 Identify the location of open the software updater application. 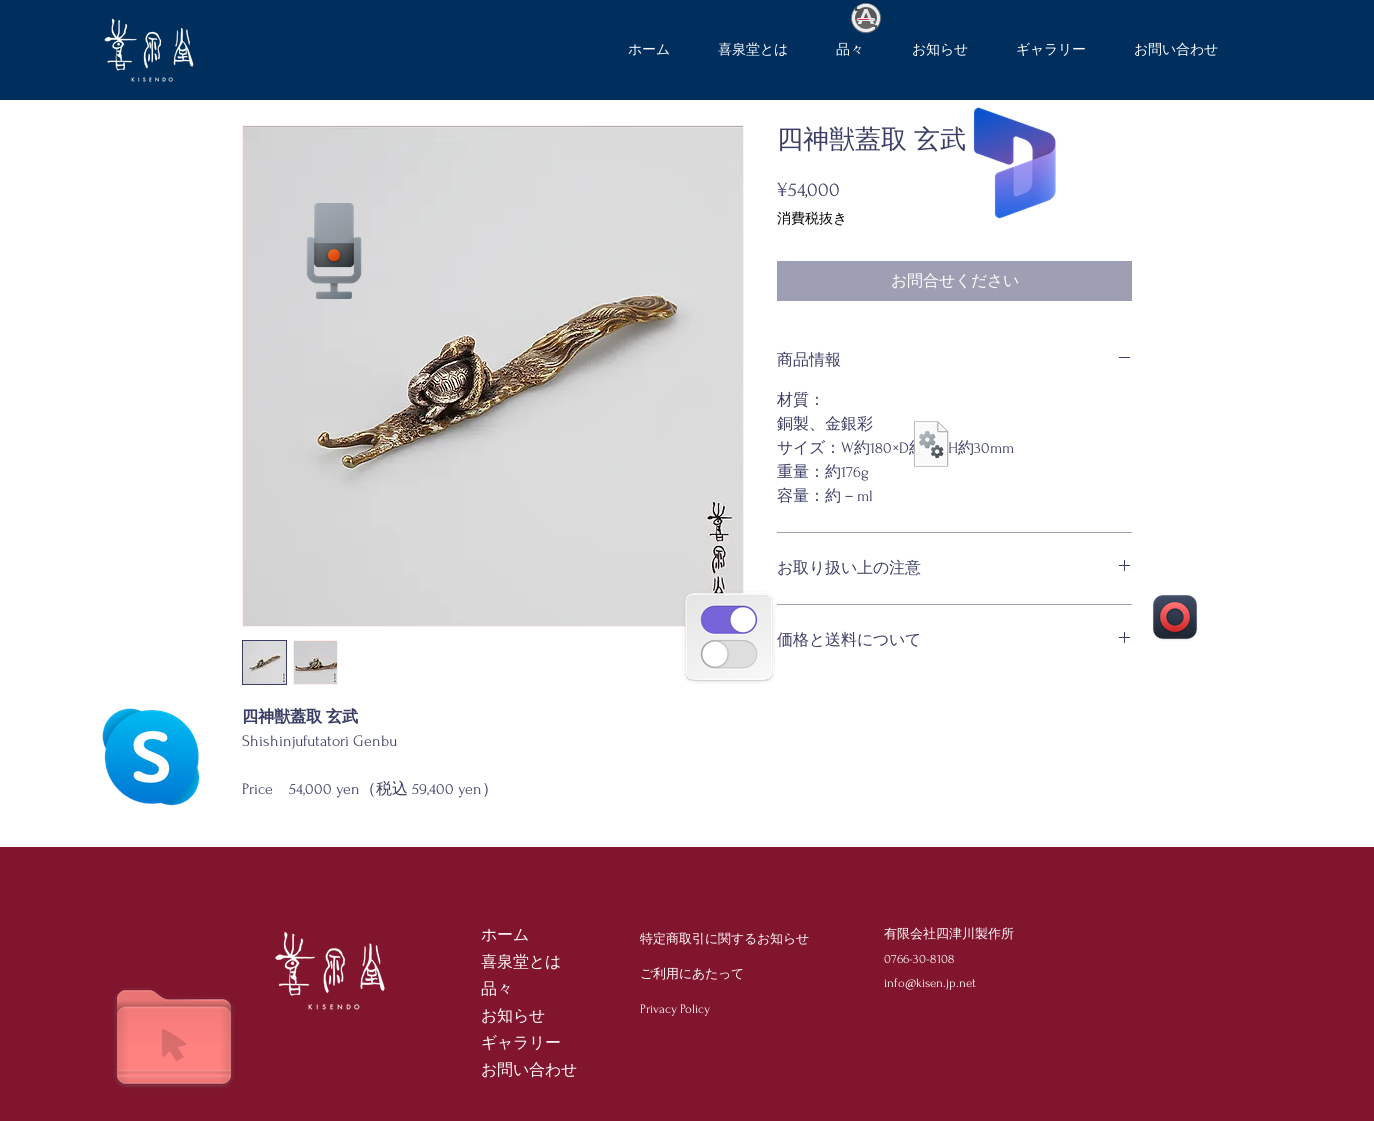
(866, 18).